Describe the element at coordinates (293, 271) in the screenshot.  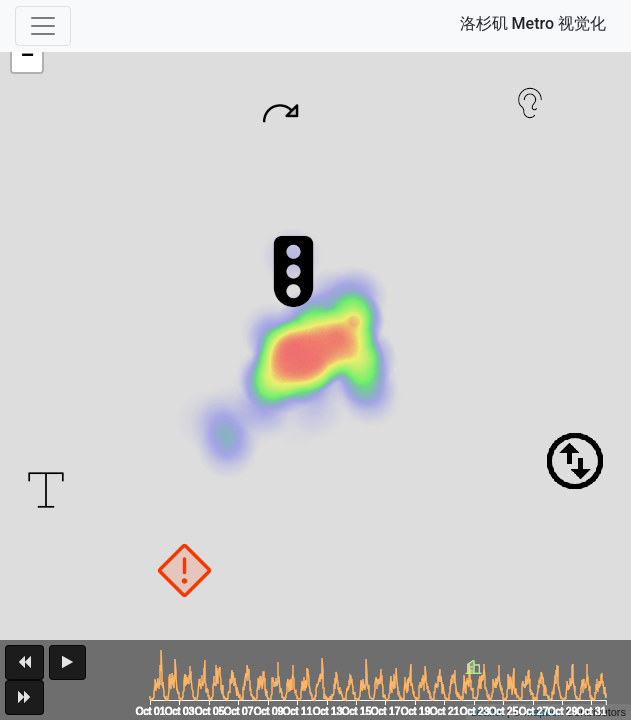
I see `traffic or navigation status indicator` at that location.